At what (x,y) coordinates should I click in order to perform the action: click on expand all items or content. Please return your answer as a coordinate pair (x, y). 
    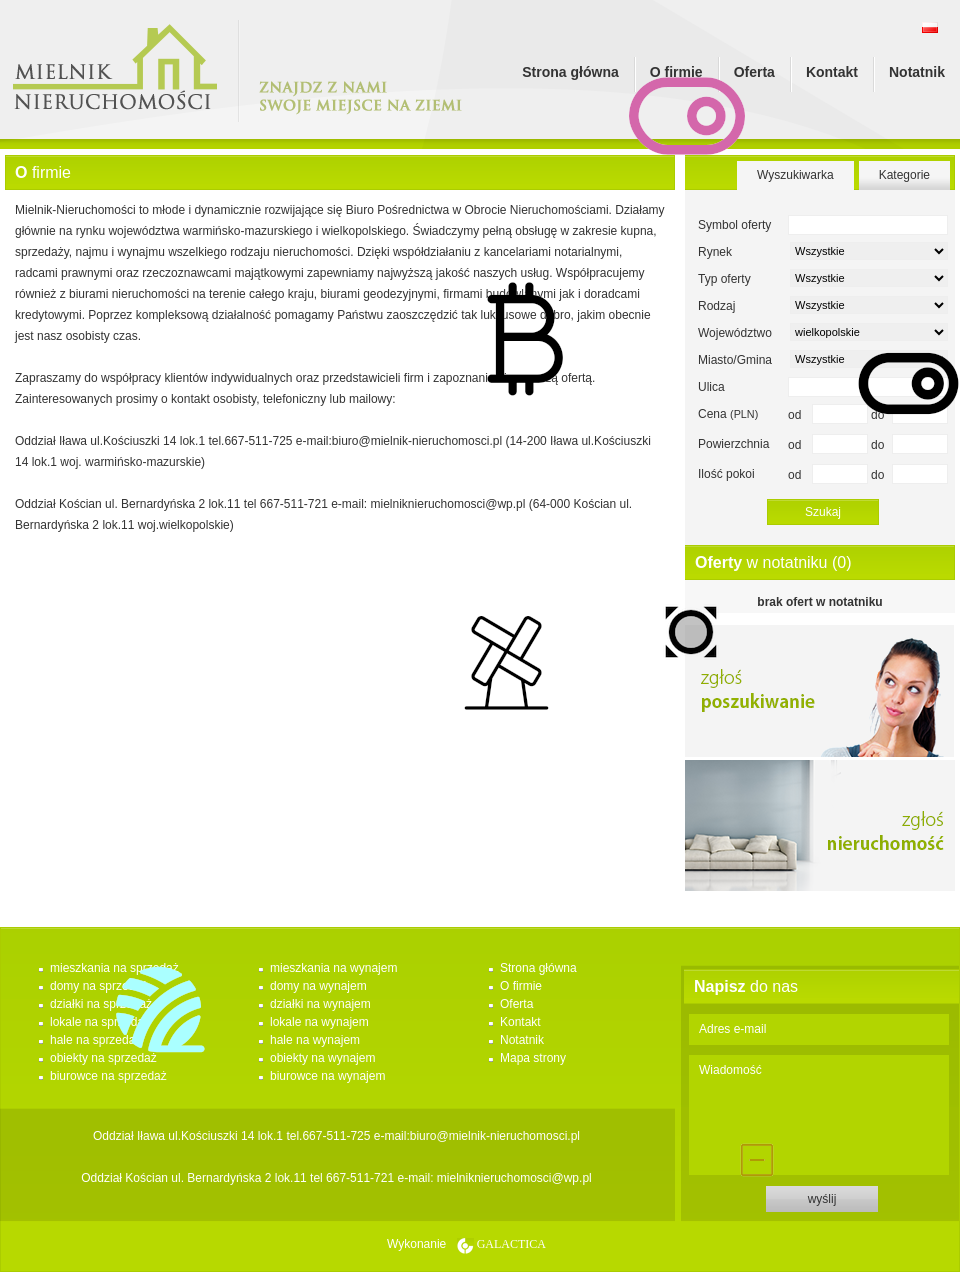
    Looking at the image, I should click on (691, 632).